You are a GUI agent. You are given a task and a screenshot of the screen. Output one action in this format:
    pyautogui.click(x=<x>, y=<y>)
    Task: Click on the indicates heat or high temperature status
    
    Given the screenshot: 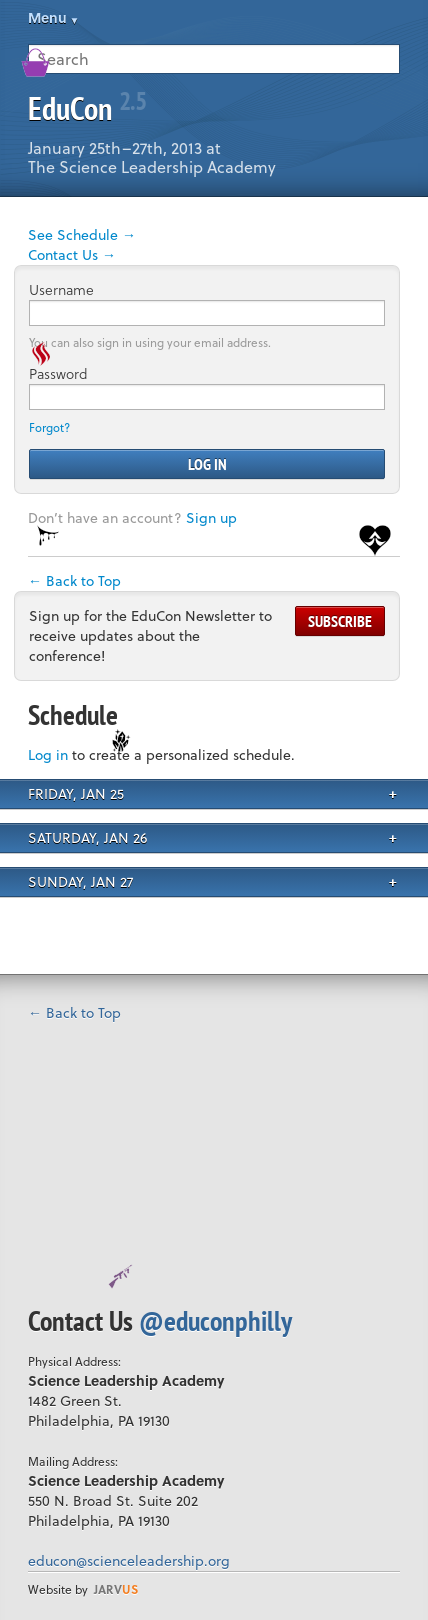 What is the action you would take?
    pyautogui.click(x=41, y=354)
    